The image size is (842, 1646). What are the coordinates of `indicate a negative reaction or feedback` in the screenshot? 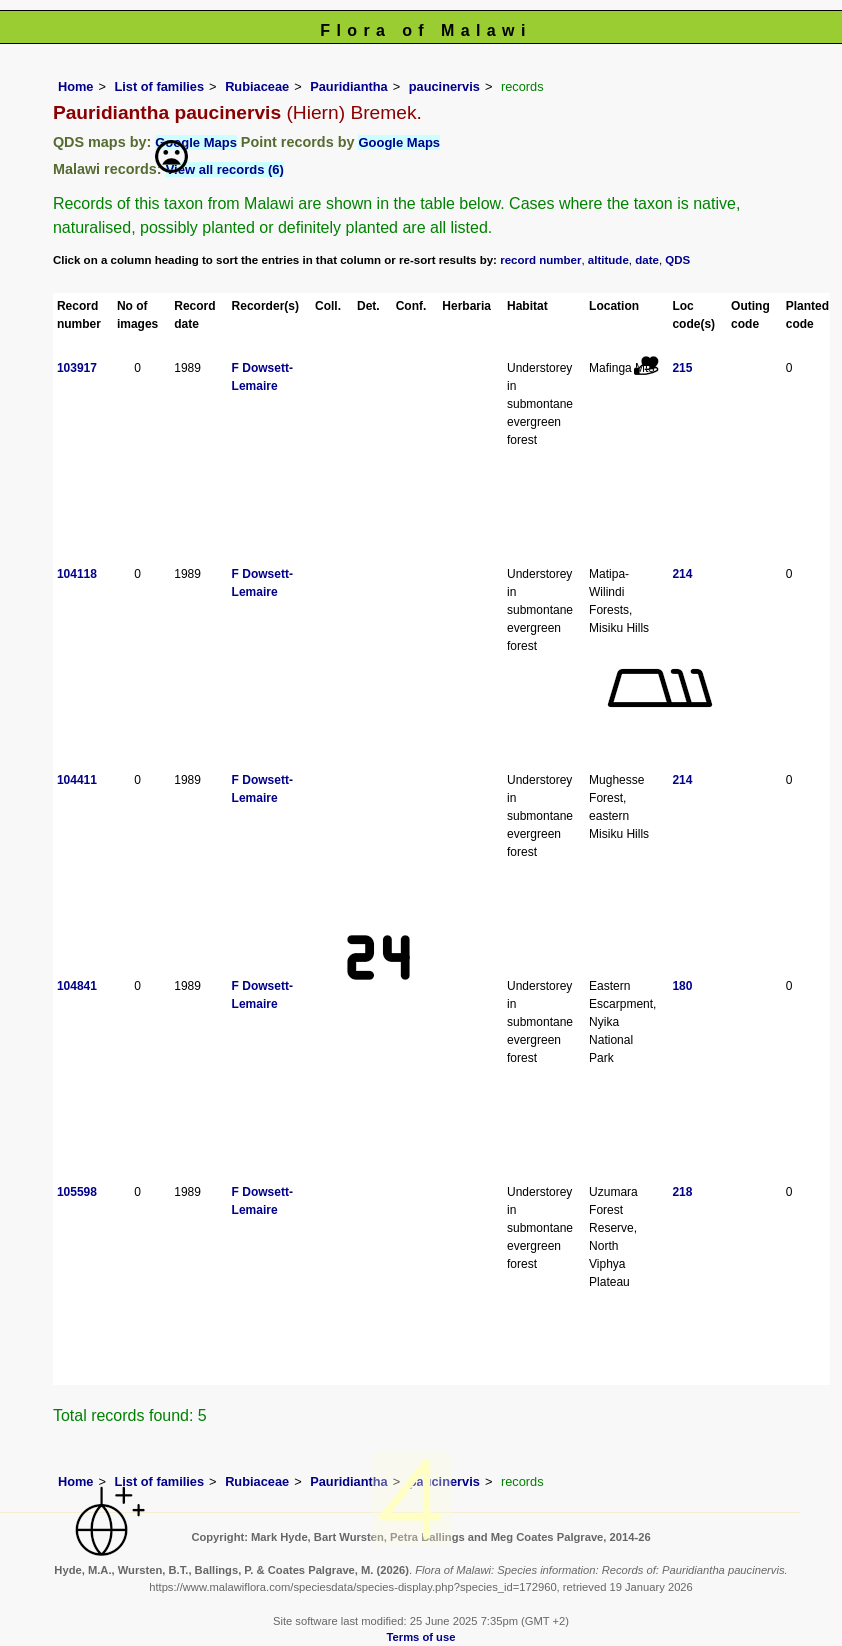 It's located at (171, 156).